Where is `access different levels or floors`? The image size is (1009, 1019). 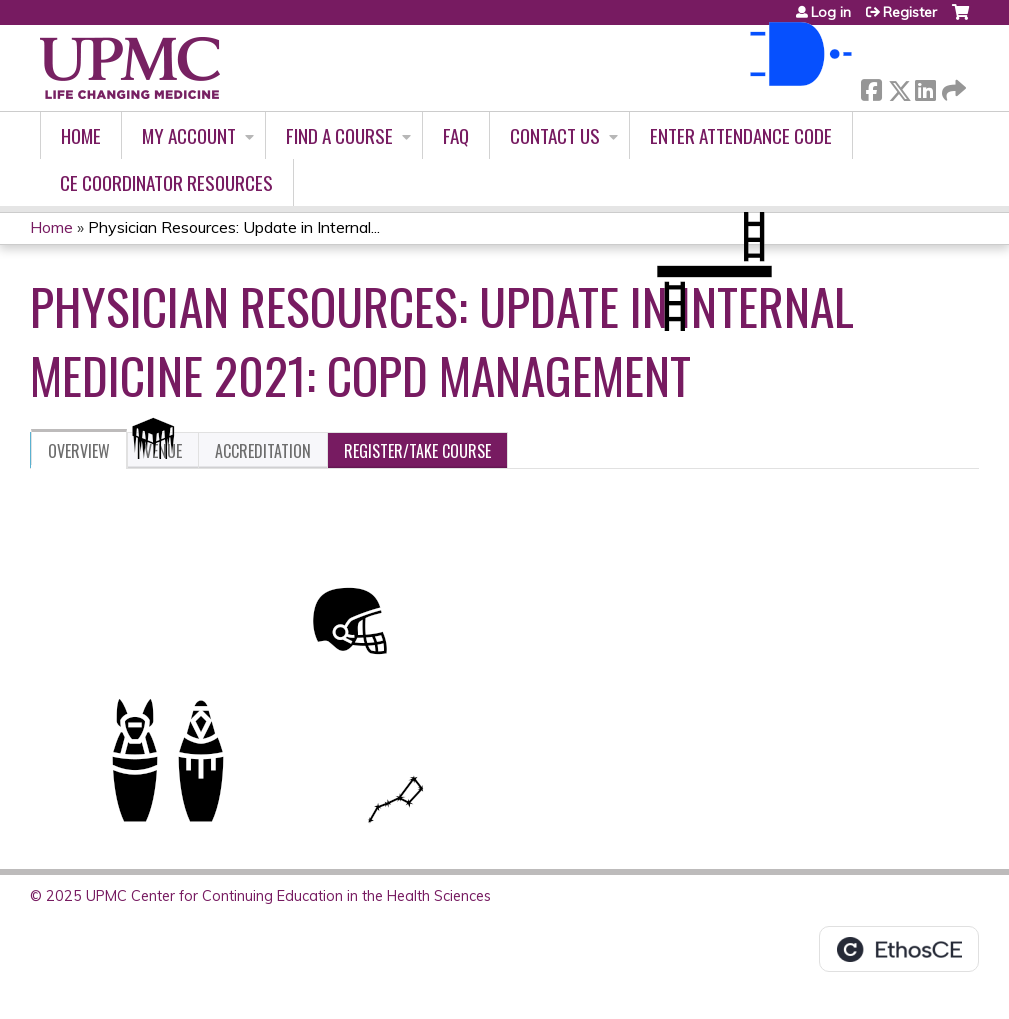 access different levels or floors is located at coordinates (714, 271).